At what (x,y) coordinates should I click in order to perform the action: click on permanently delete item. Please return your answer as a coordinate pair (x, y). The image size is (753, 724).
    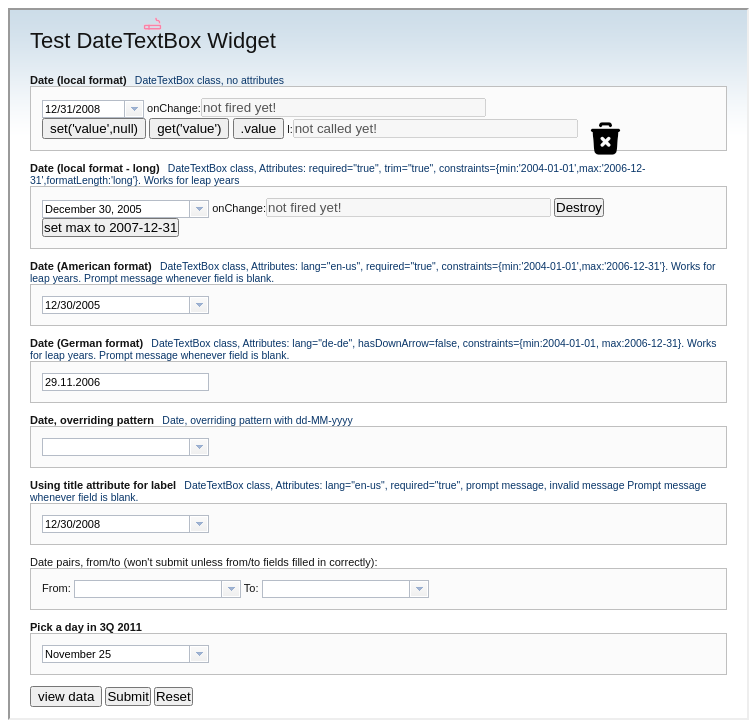
    Looking at the image, I should click on (605, 138).